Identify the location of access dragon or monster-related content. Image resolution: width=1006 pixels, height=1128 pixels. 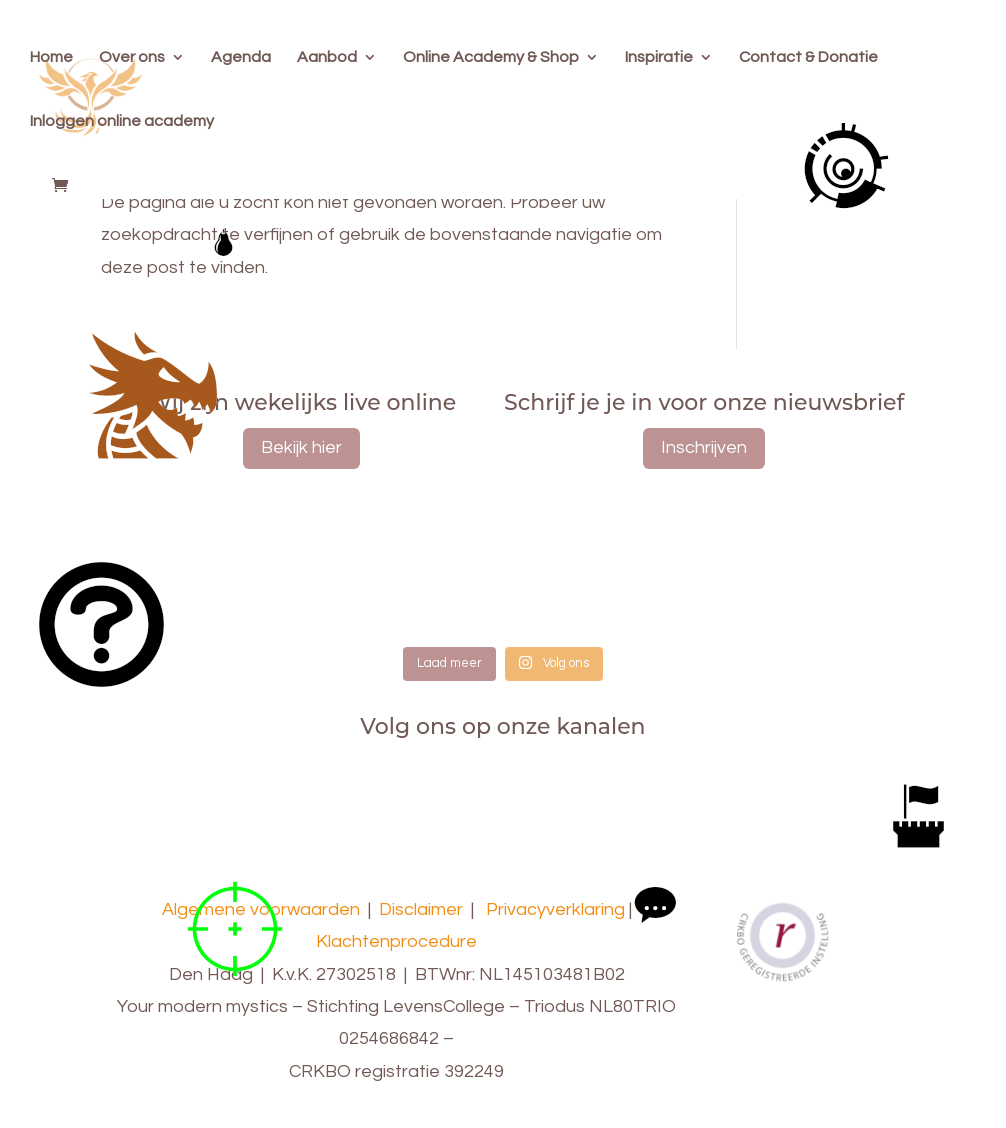
(153, 395).